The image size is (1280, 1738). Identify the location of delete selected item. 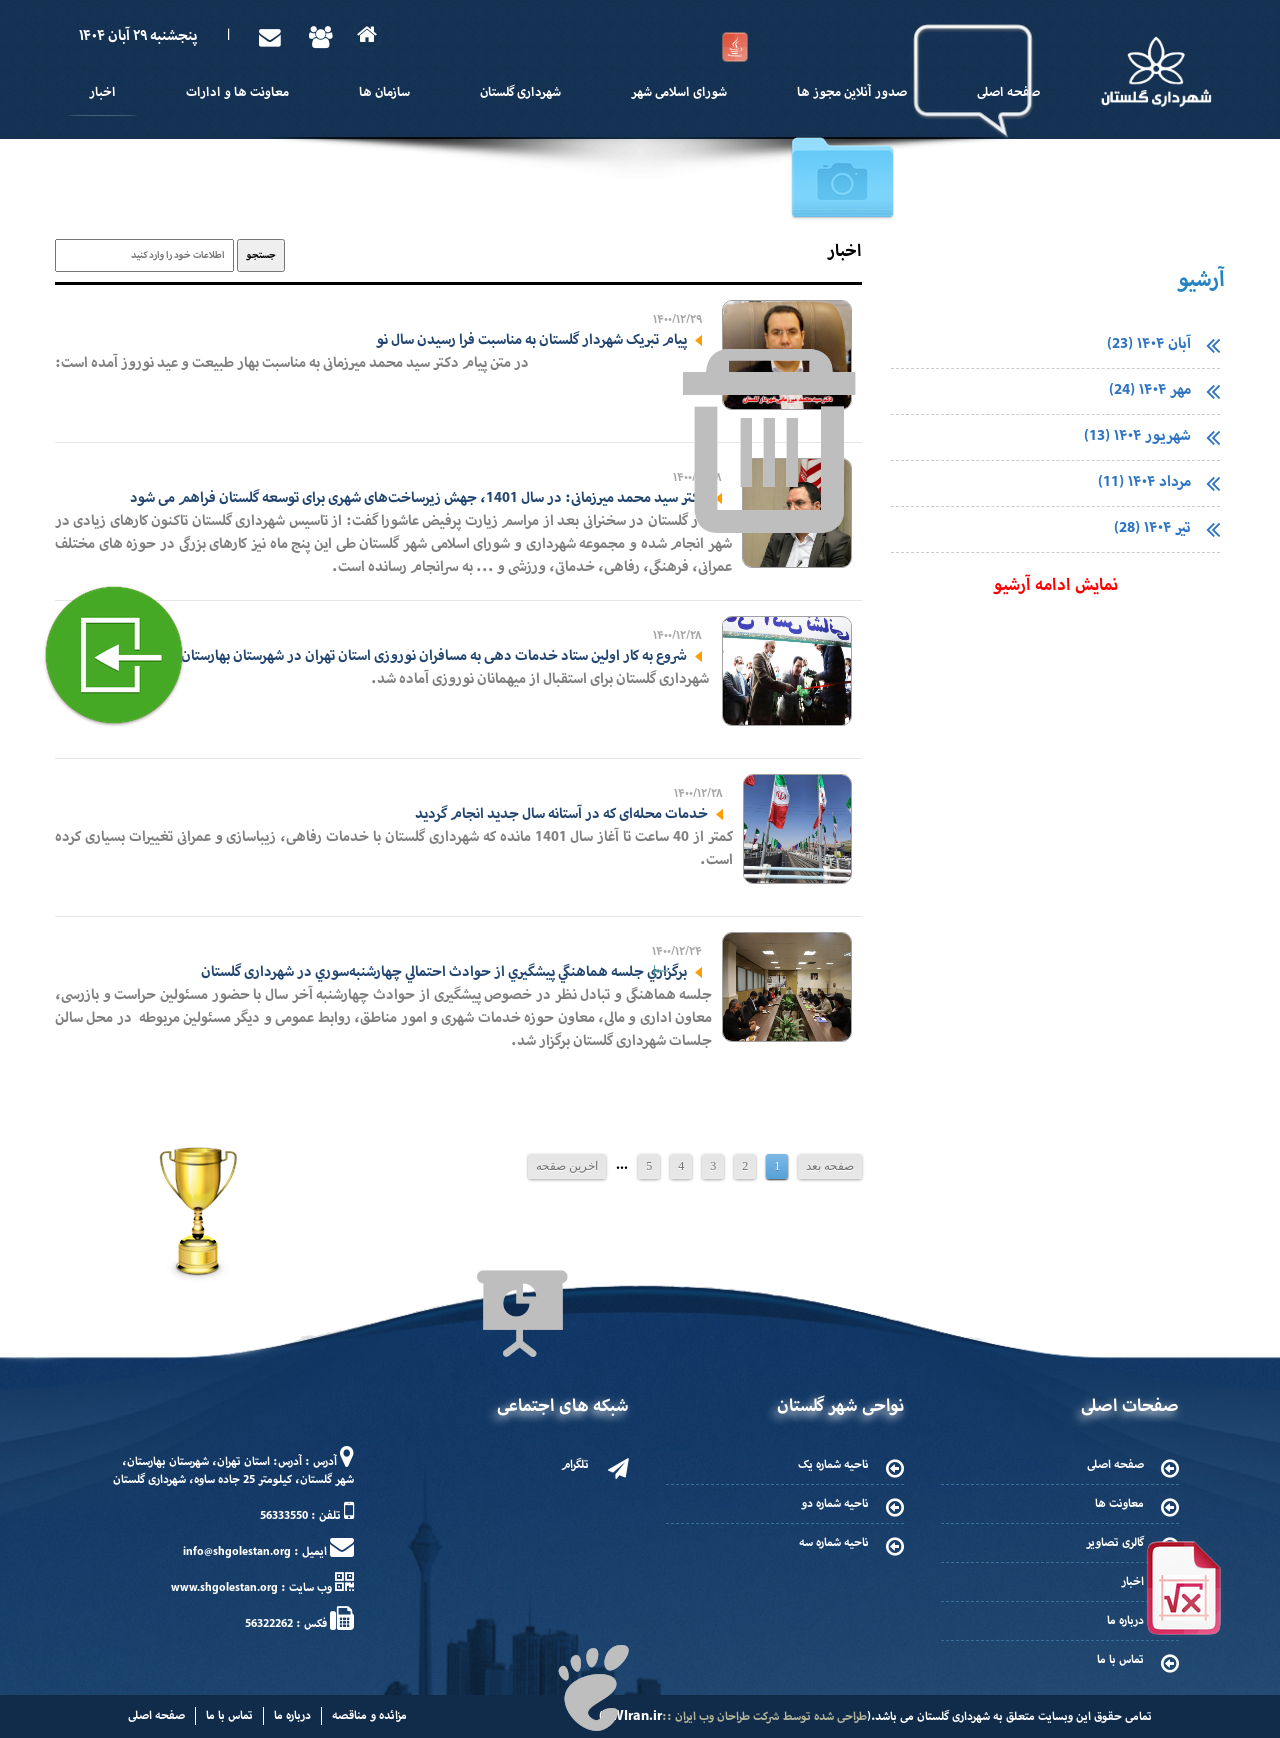
(775, 441).